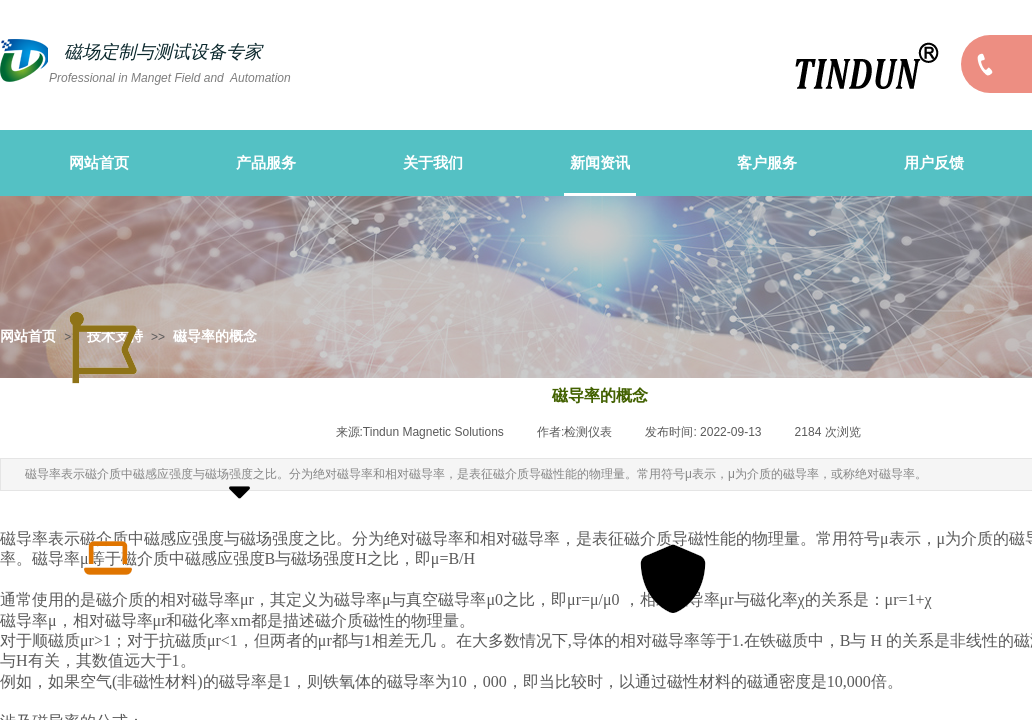 This screenshot has height=720, width=1032. I want to click on flag or bookmark an item, so click(103, 347).